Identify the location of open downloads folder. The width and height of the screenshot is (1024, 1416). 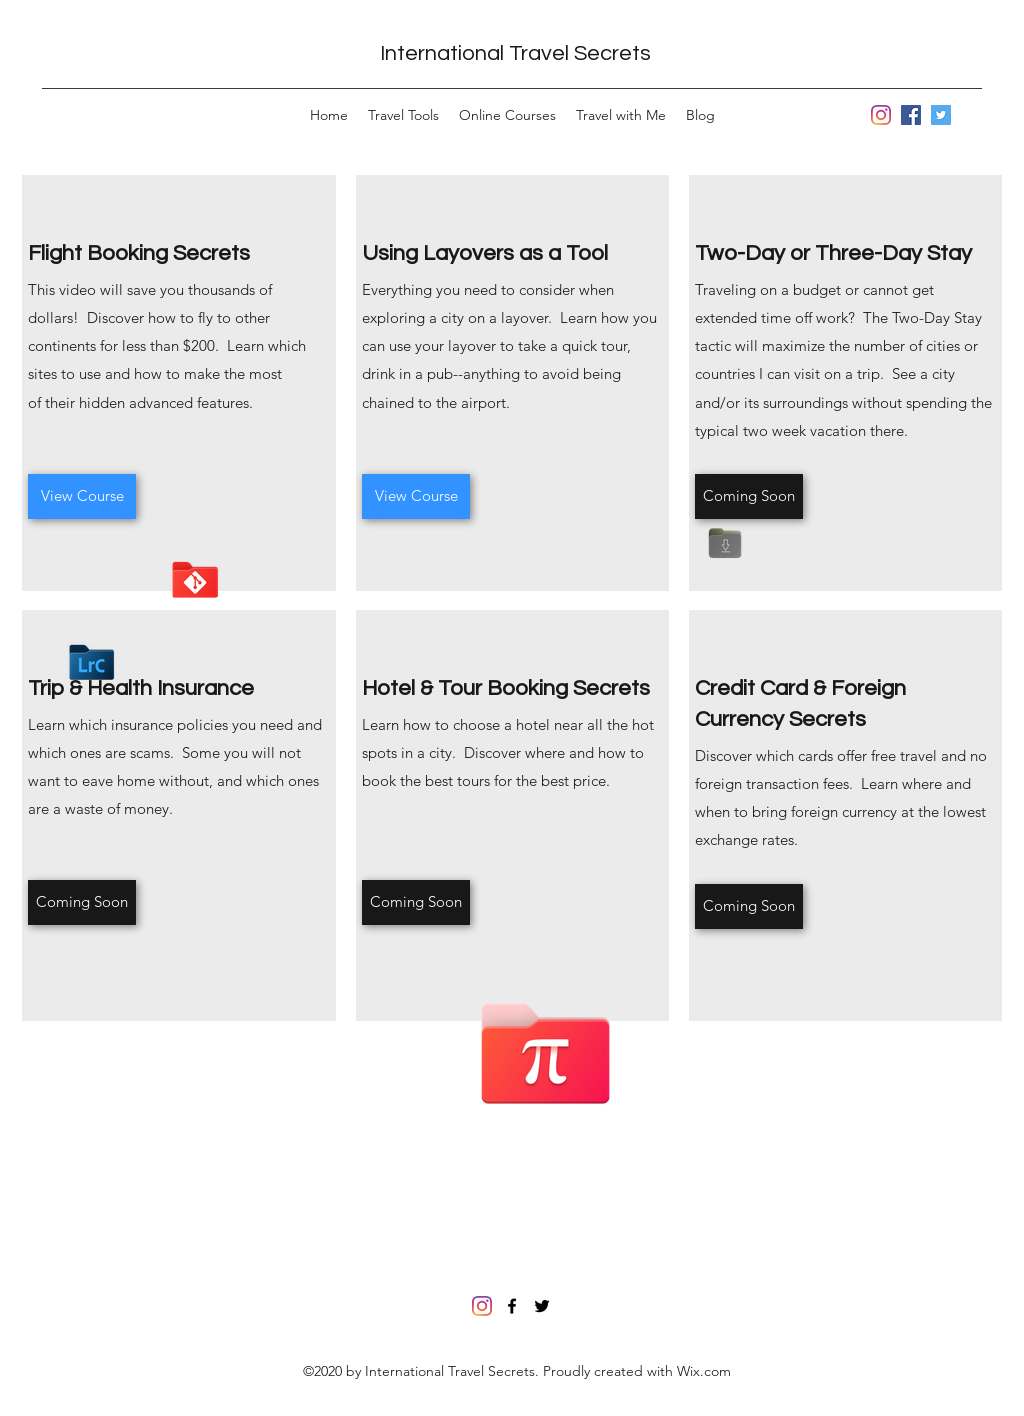
(725, 543).